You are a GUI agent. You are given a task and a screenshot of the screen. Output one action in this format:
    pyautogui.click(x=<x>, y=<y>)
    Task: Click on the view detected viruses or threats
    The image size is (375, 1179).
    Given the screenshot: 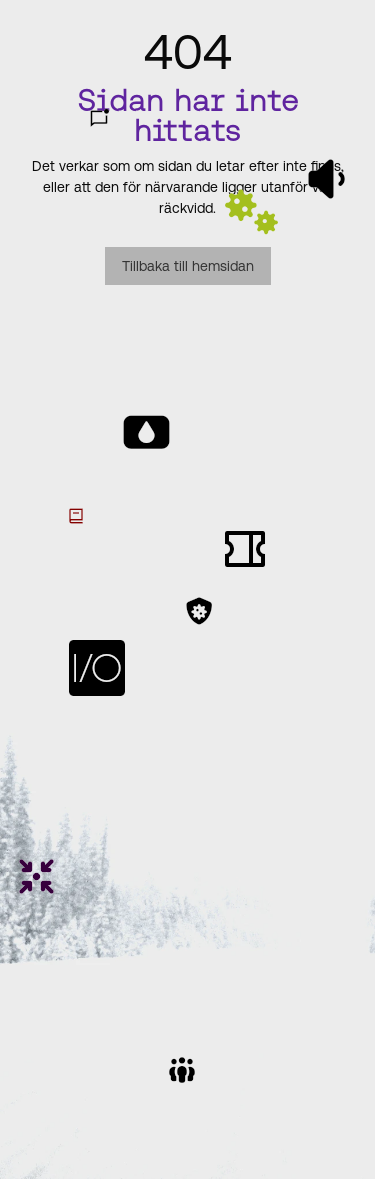 What is the action you would take?
    pyautogui.click(x=251, y=210)
    